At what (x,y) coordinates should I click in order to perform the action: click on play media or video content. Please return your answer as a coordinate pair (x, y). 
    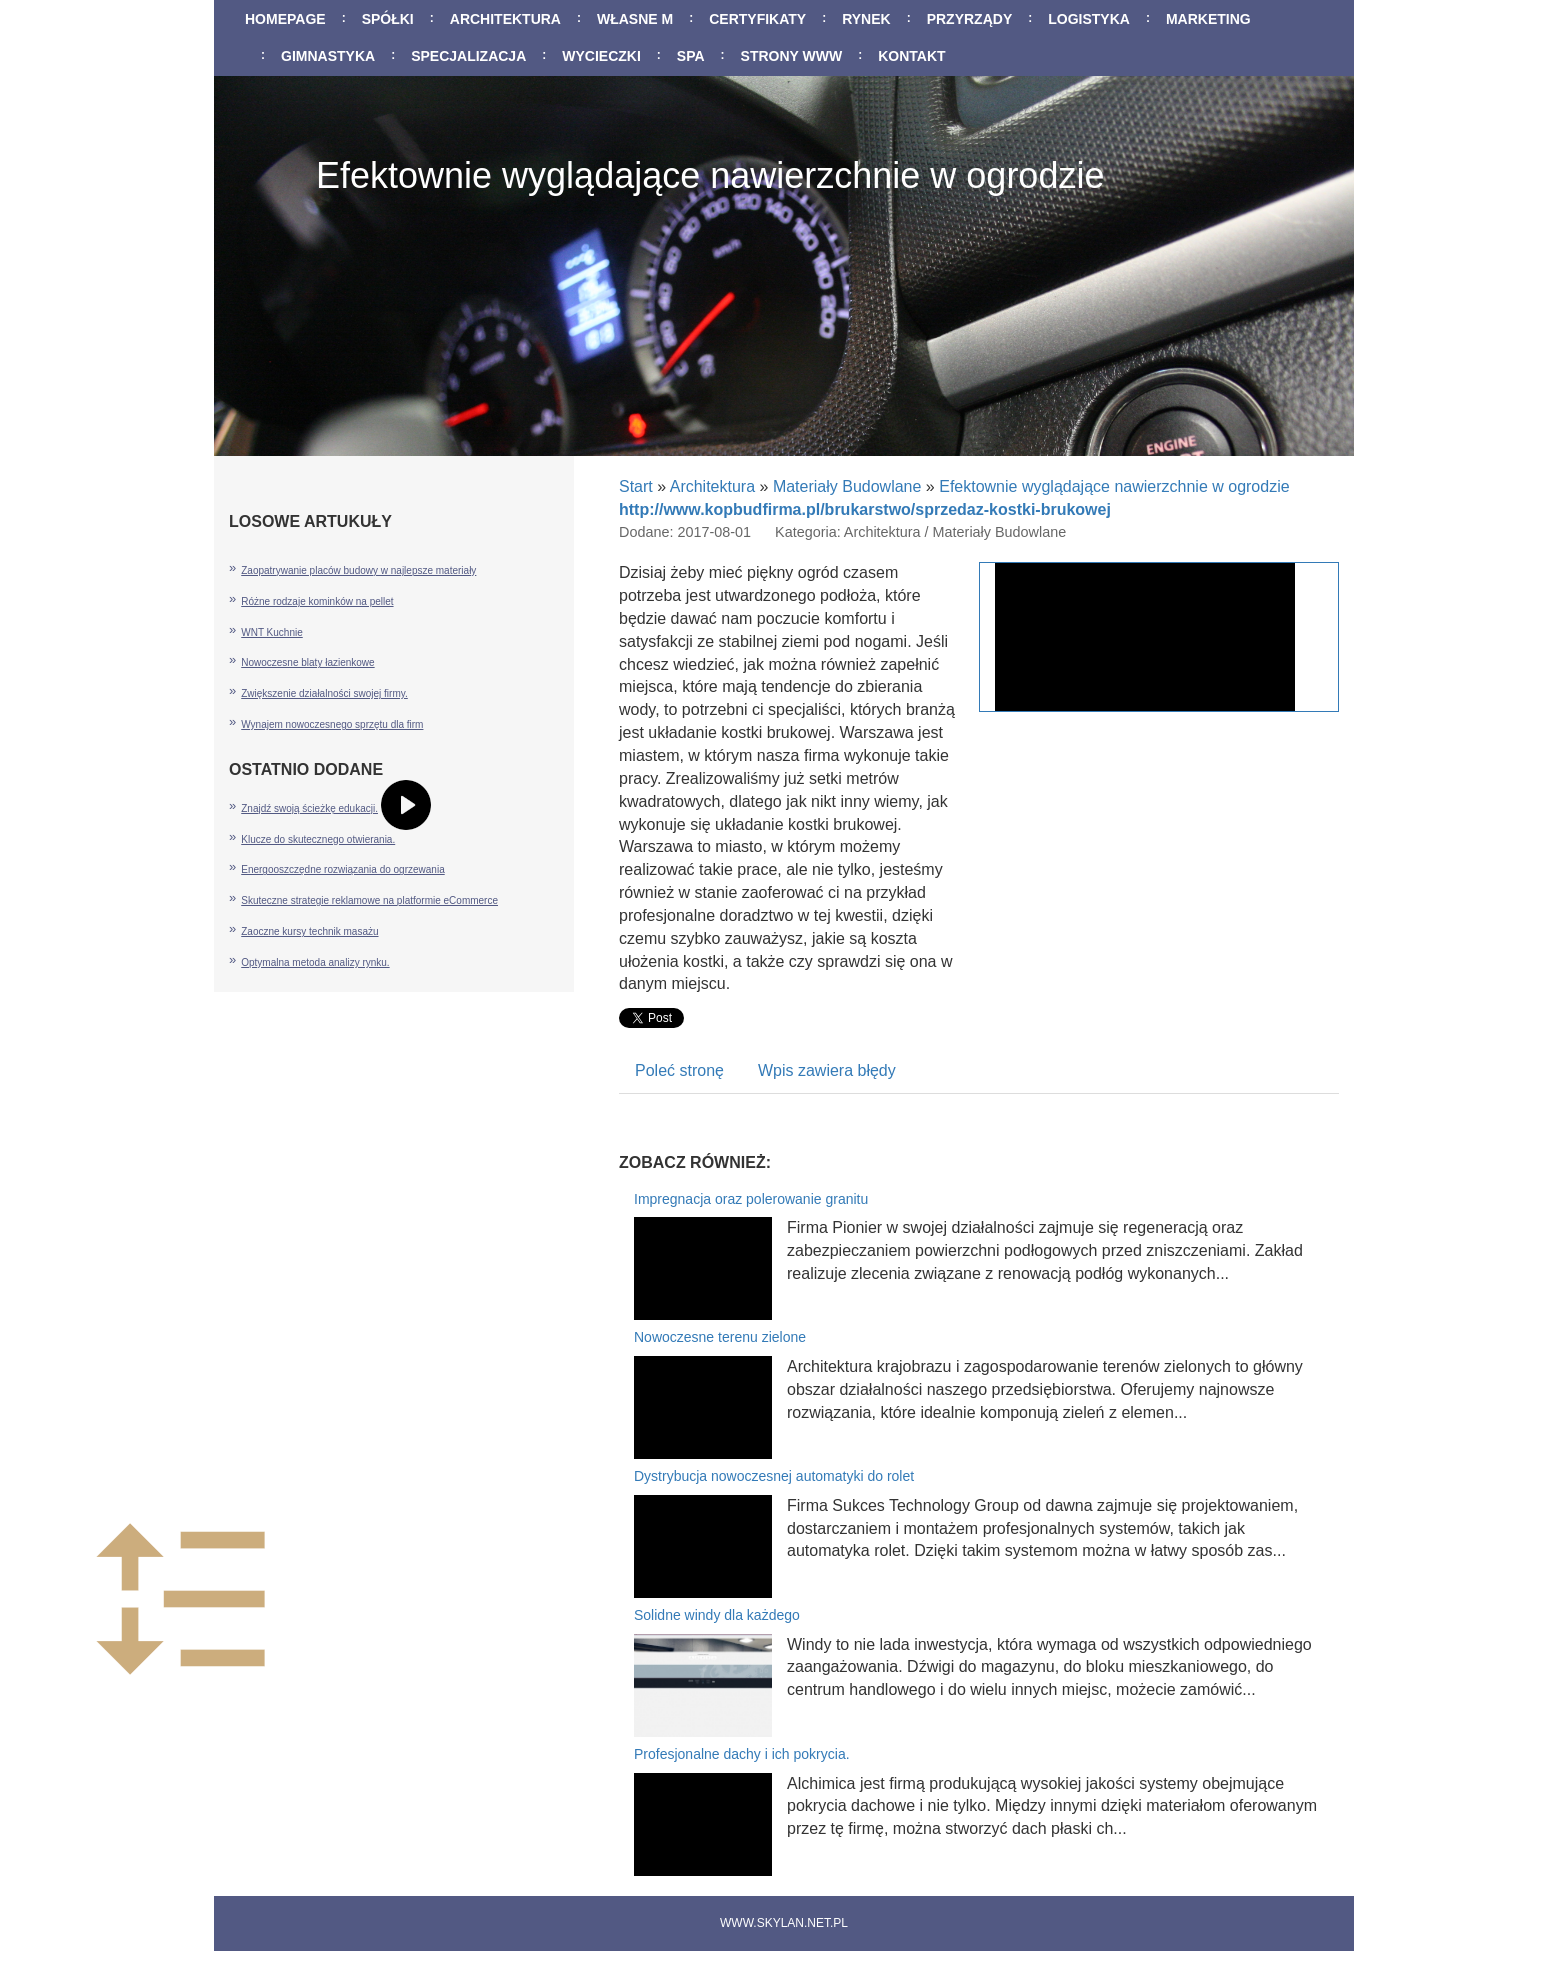
    Looking at the image, I should click on (406, 805).